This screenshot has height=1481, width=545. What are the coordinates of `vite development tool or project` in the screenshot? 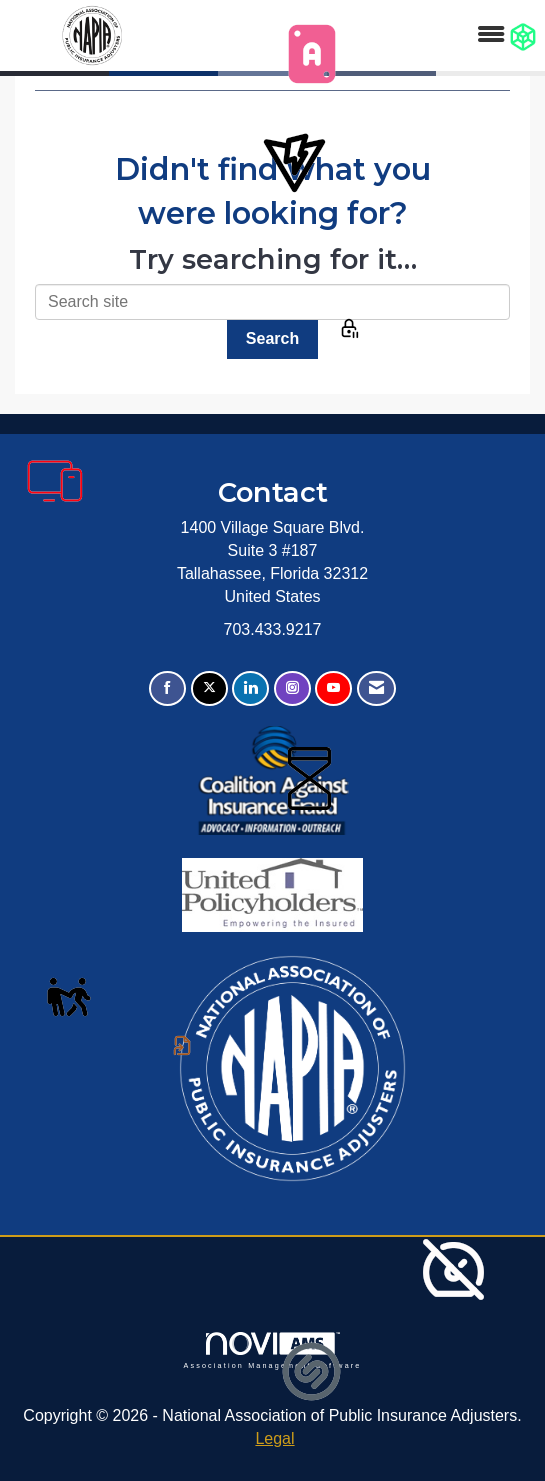 It's located at (294, 161).